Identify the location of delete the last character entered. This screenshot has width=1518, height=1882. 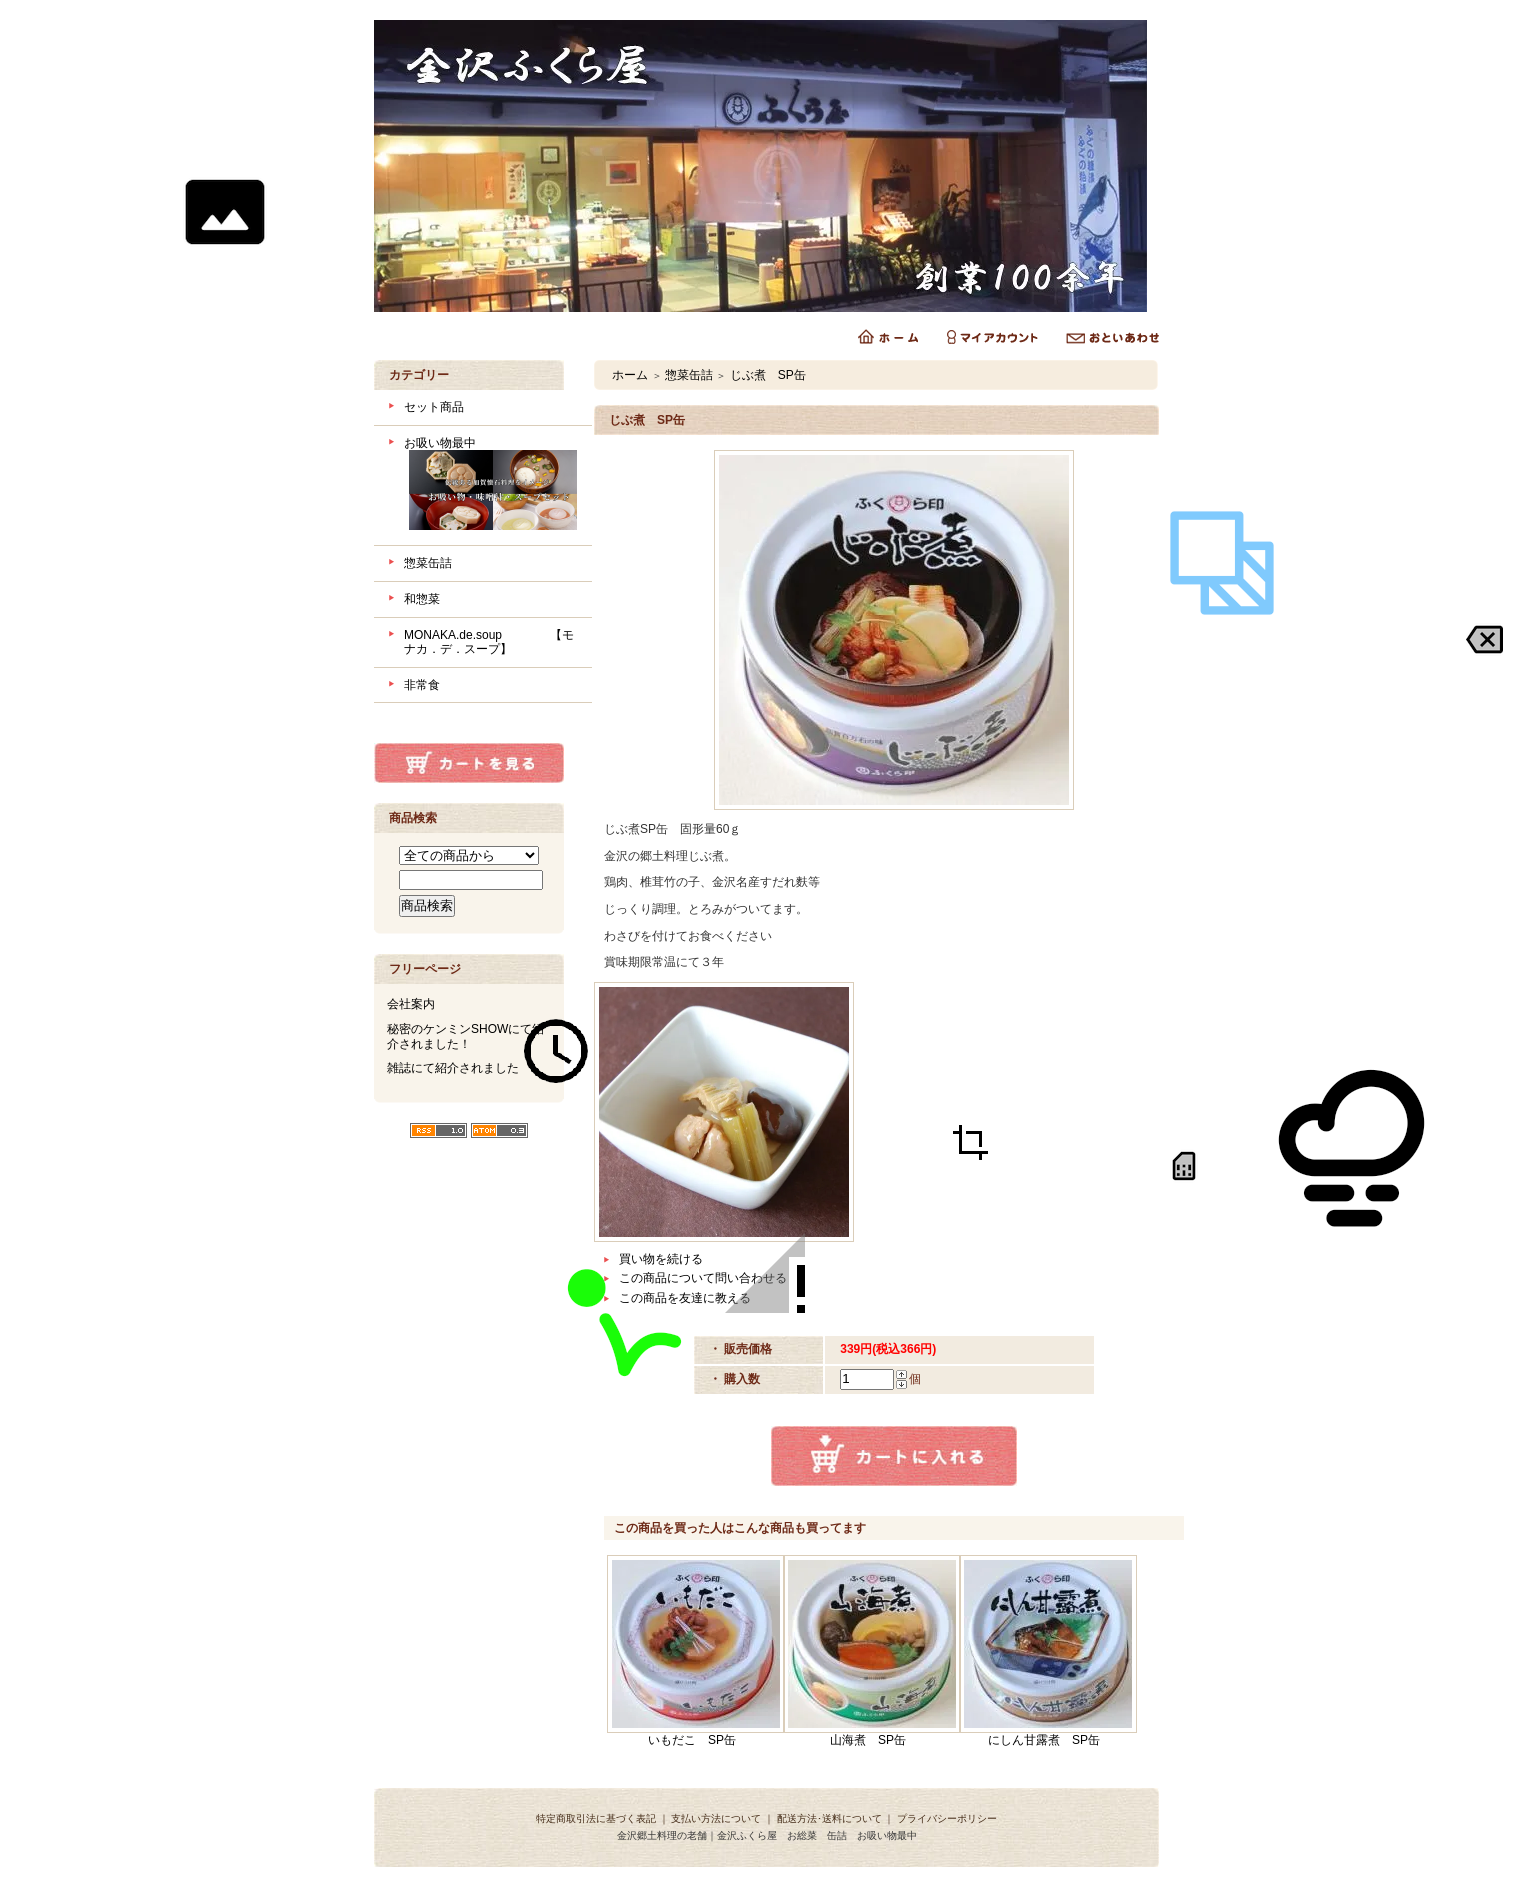
(1484, 639).